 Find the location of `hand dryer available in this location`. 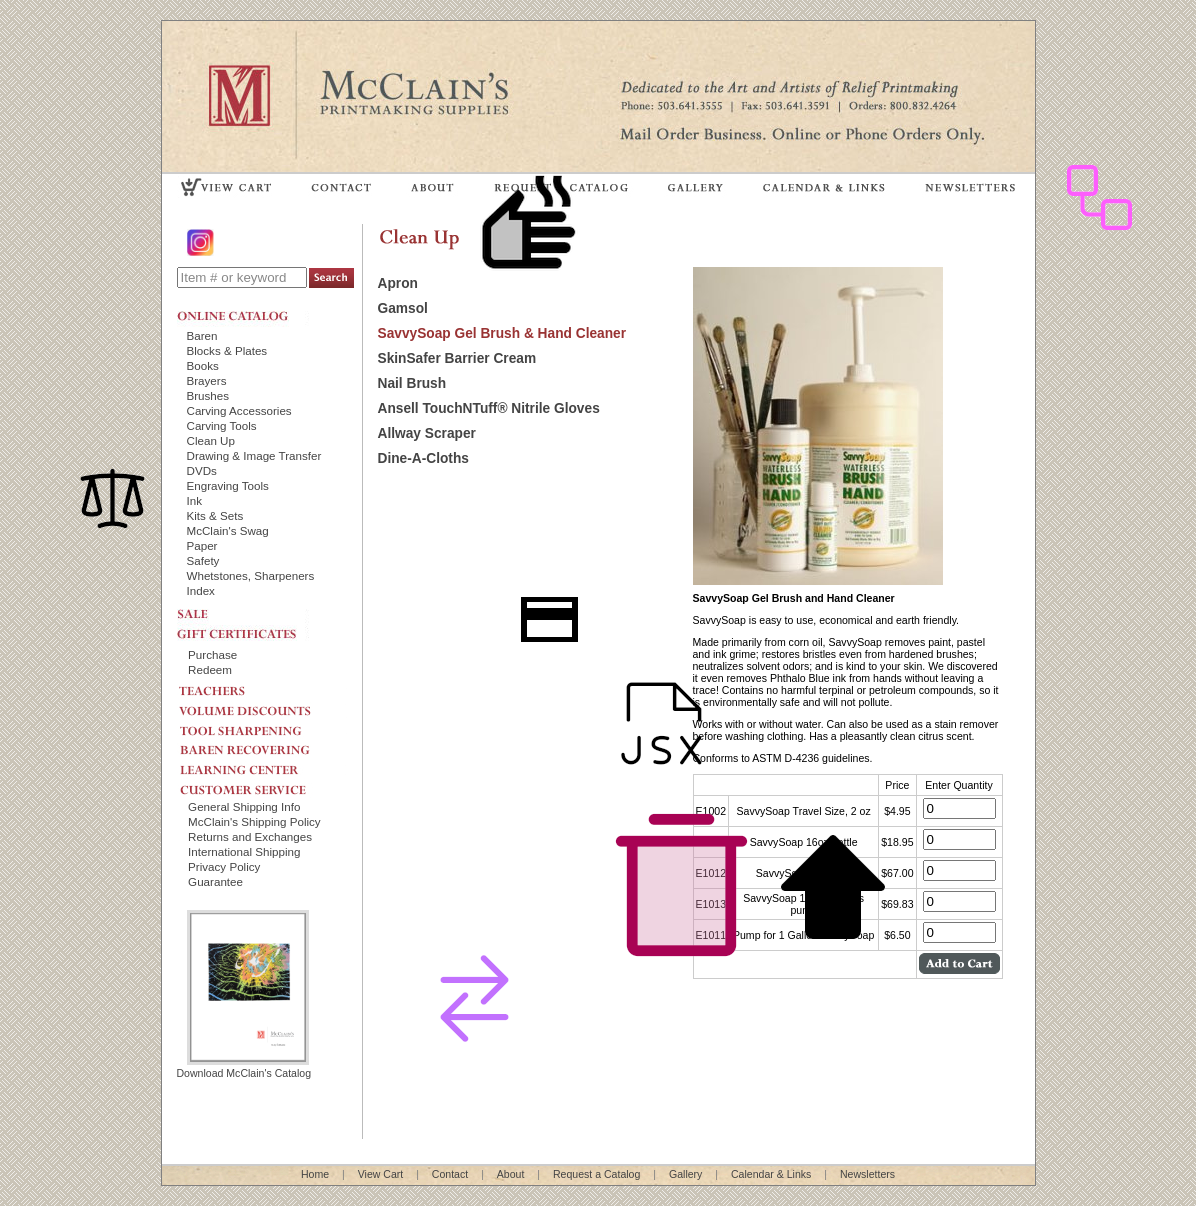

hand dryer available in this location is located at coordinates (531, 220).